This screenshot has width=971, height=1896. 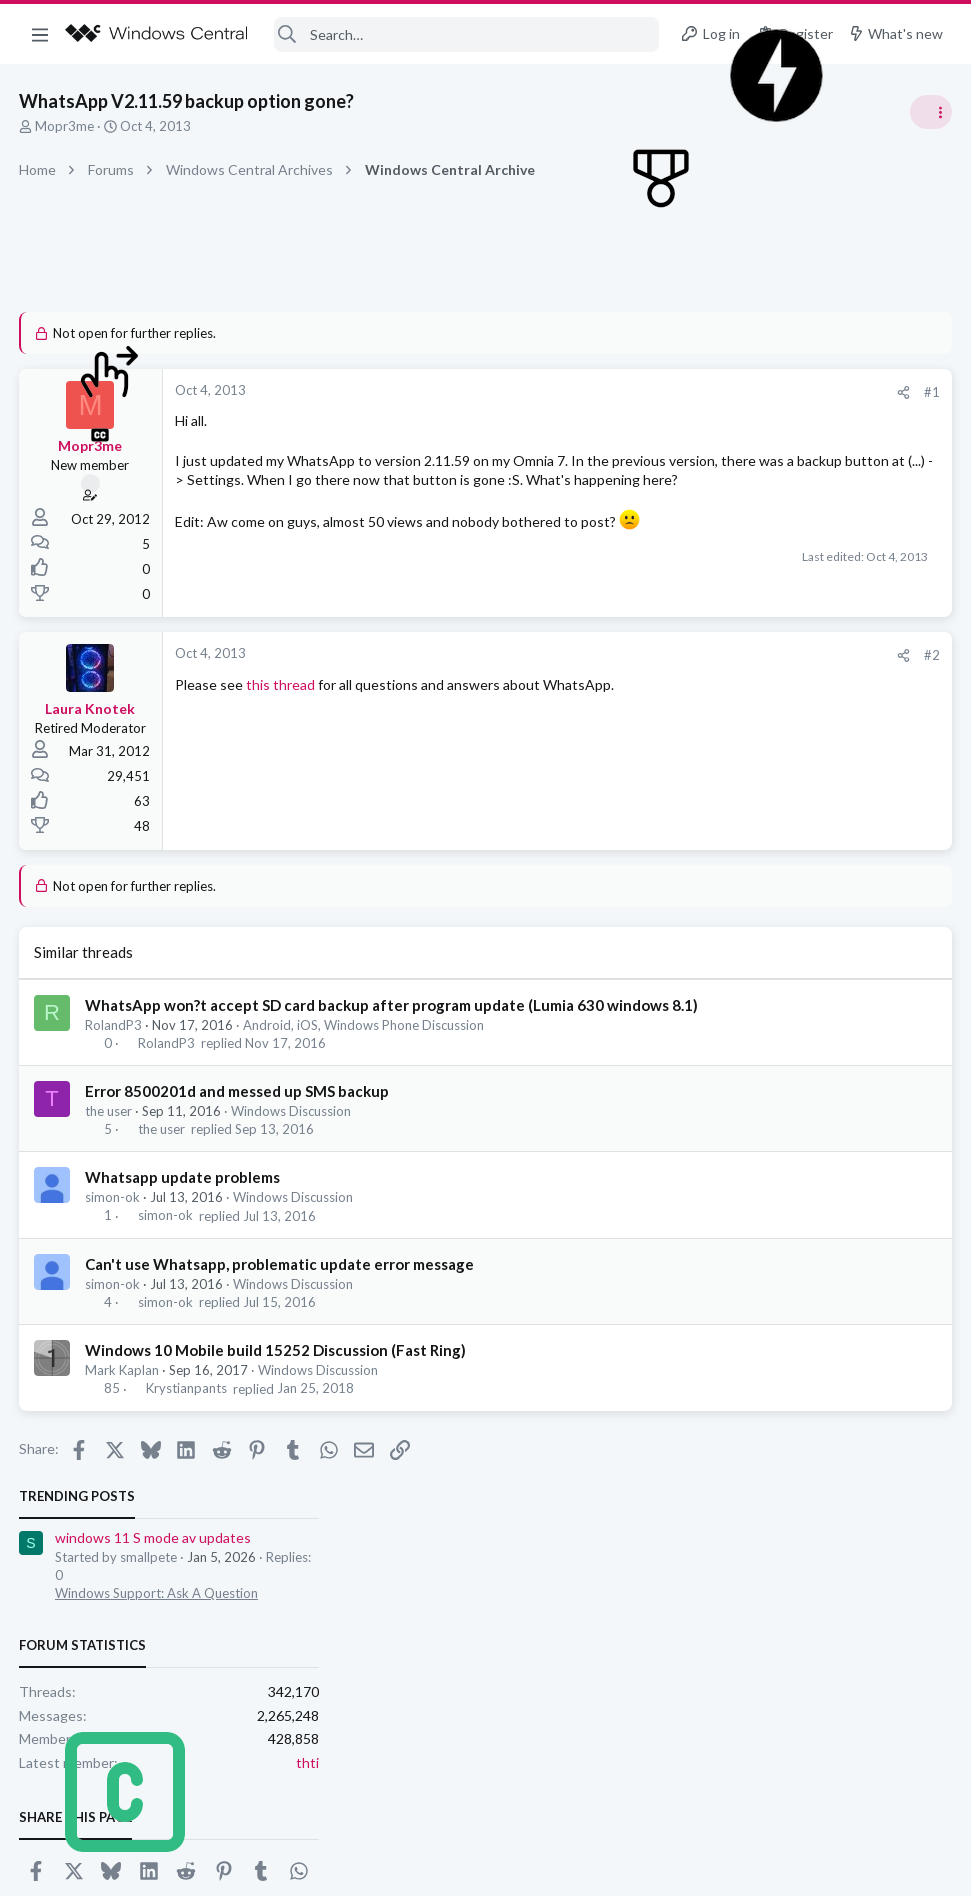 What do you see at coordinates (776, 75) in the screenshot?
I see `indicates offline mode or cached content available` at bounding box center [776, 75].